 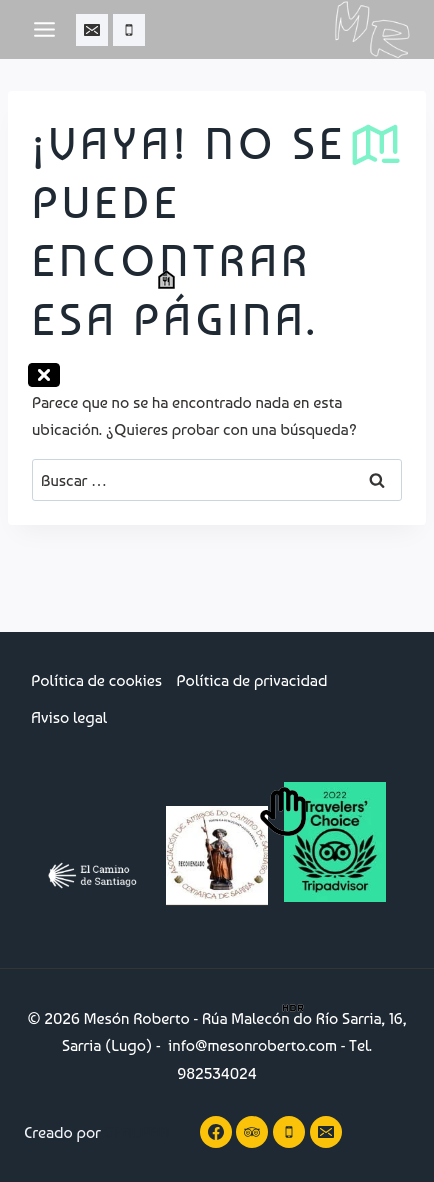 What do you see at coordinates (166, 279) in the screenshot?
I see `find nearby food banks or food assistance locations` at bounding box center [166, 279].